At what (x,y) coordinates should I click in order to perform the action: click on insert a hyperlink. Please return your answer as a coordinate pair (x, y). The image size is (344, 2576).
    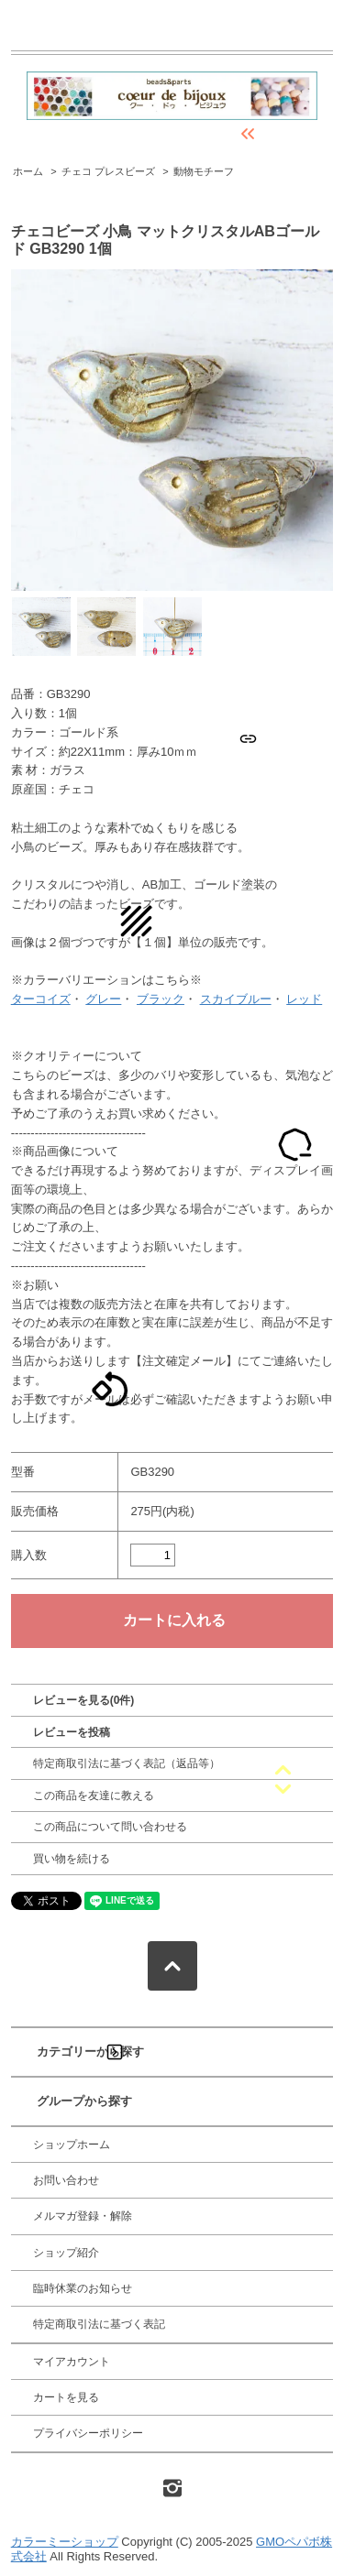
    Looking at the image, I should click on (248, 738).